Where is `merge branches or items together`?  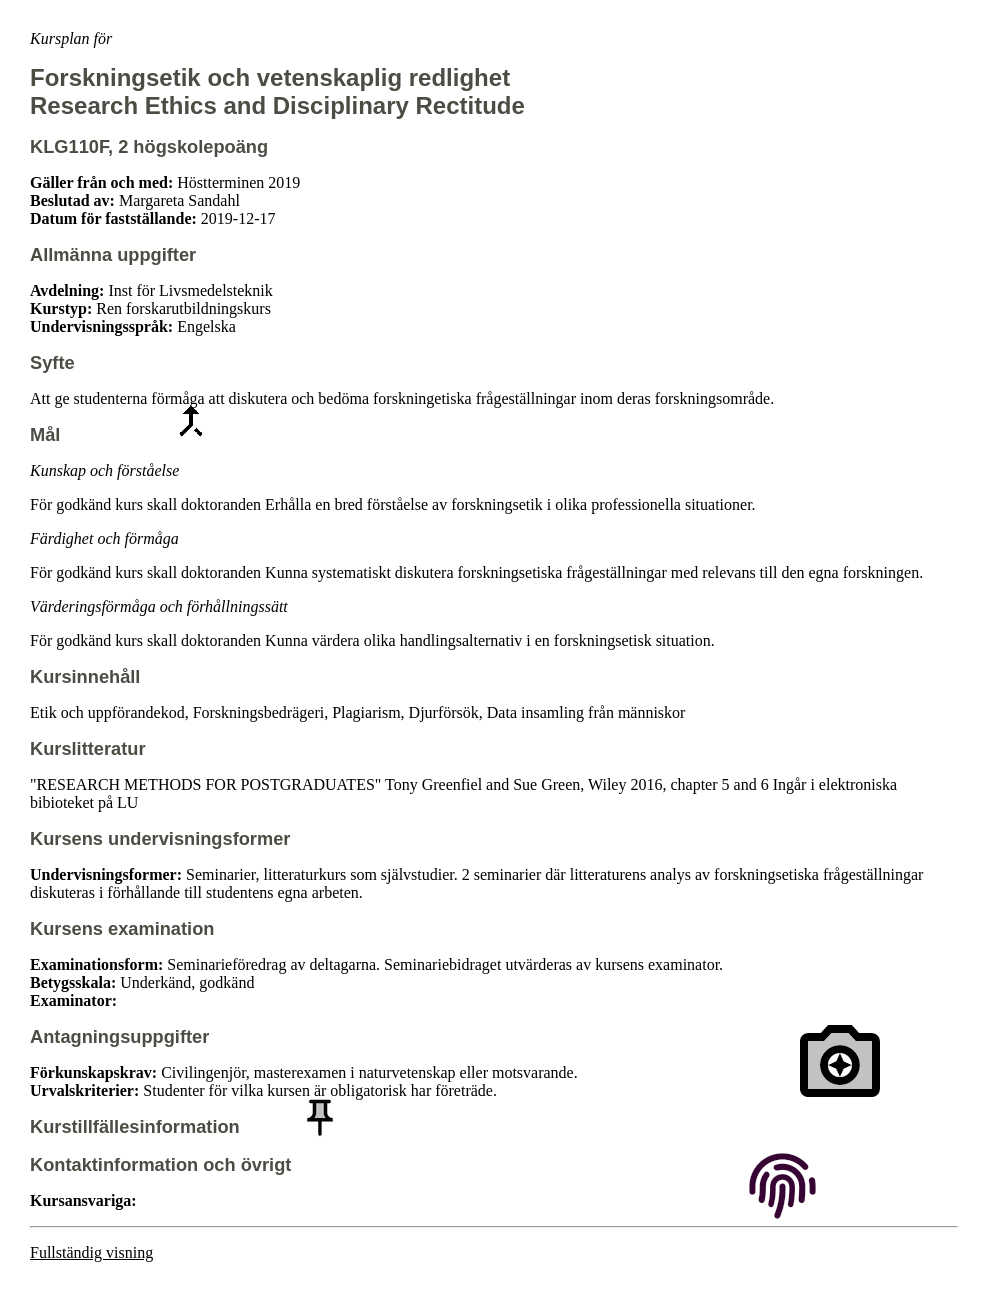 merge branches or items together is located at coordinates (191, 421).